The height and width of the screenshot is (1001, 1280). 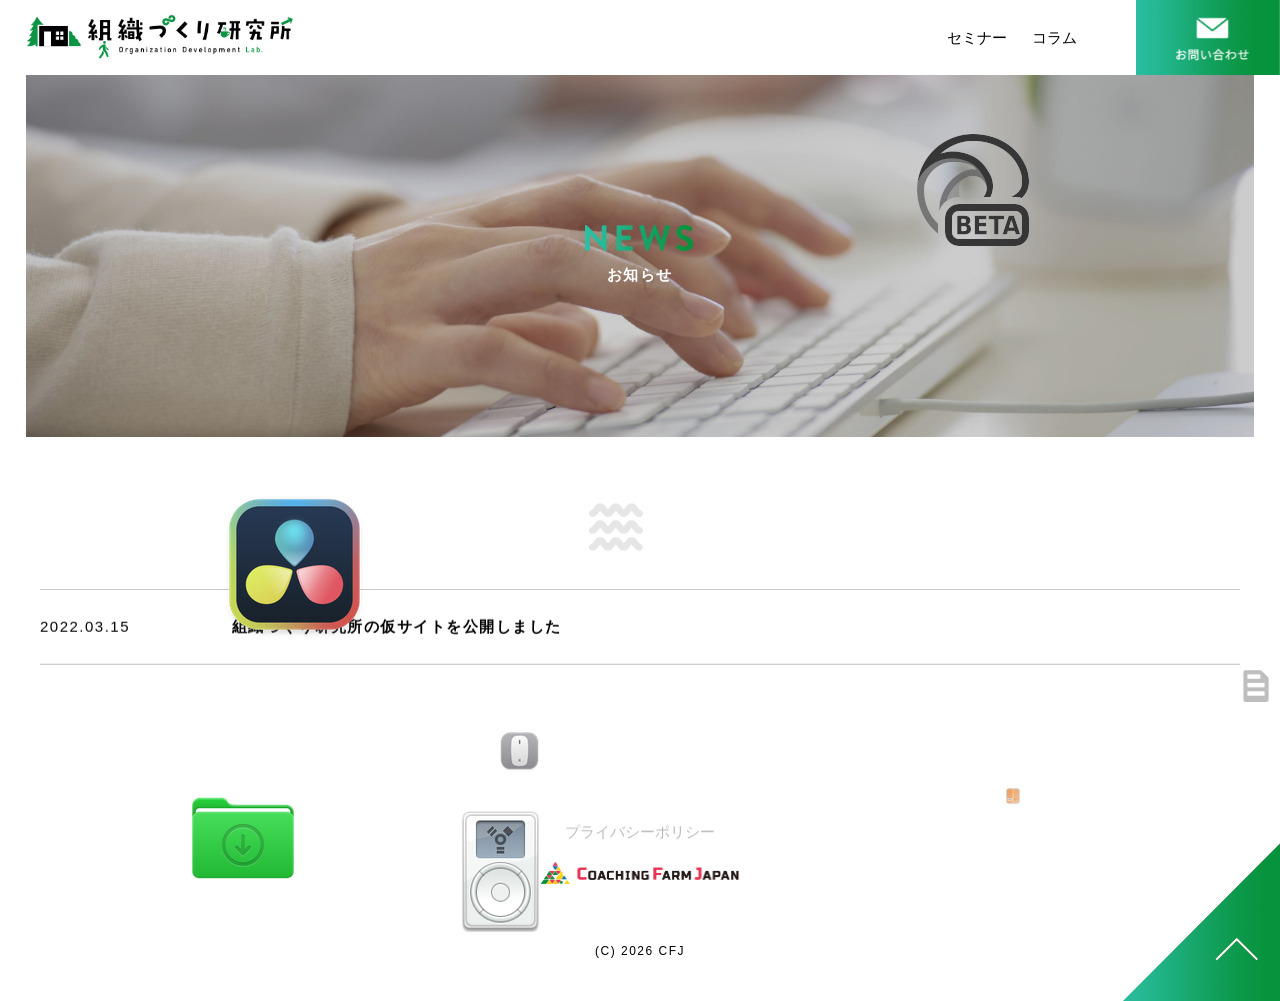 What do you see at coordinates (500, 871) in the screenshot?
I see `indicates a connected iPod device` at bounding box center [500, 871].